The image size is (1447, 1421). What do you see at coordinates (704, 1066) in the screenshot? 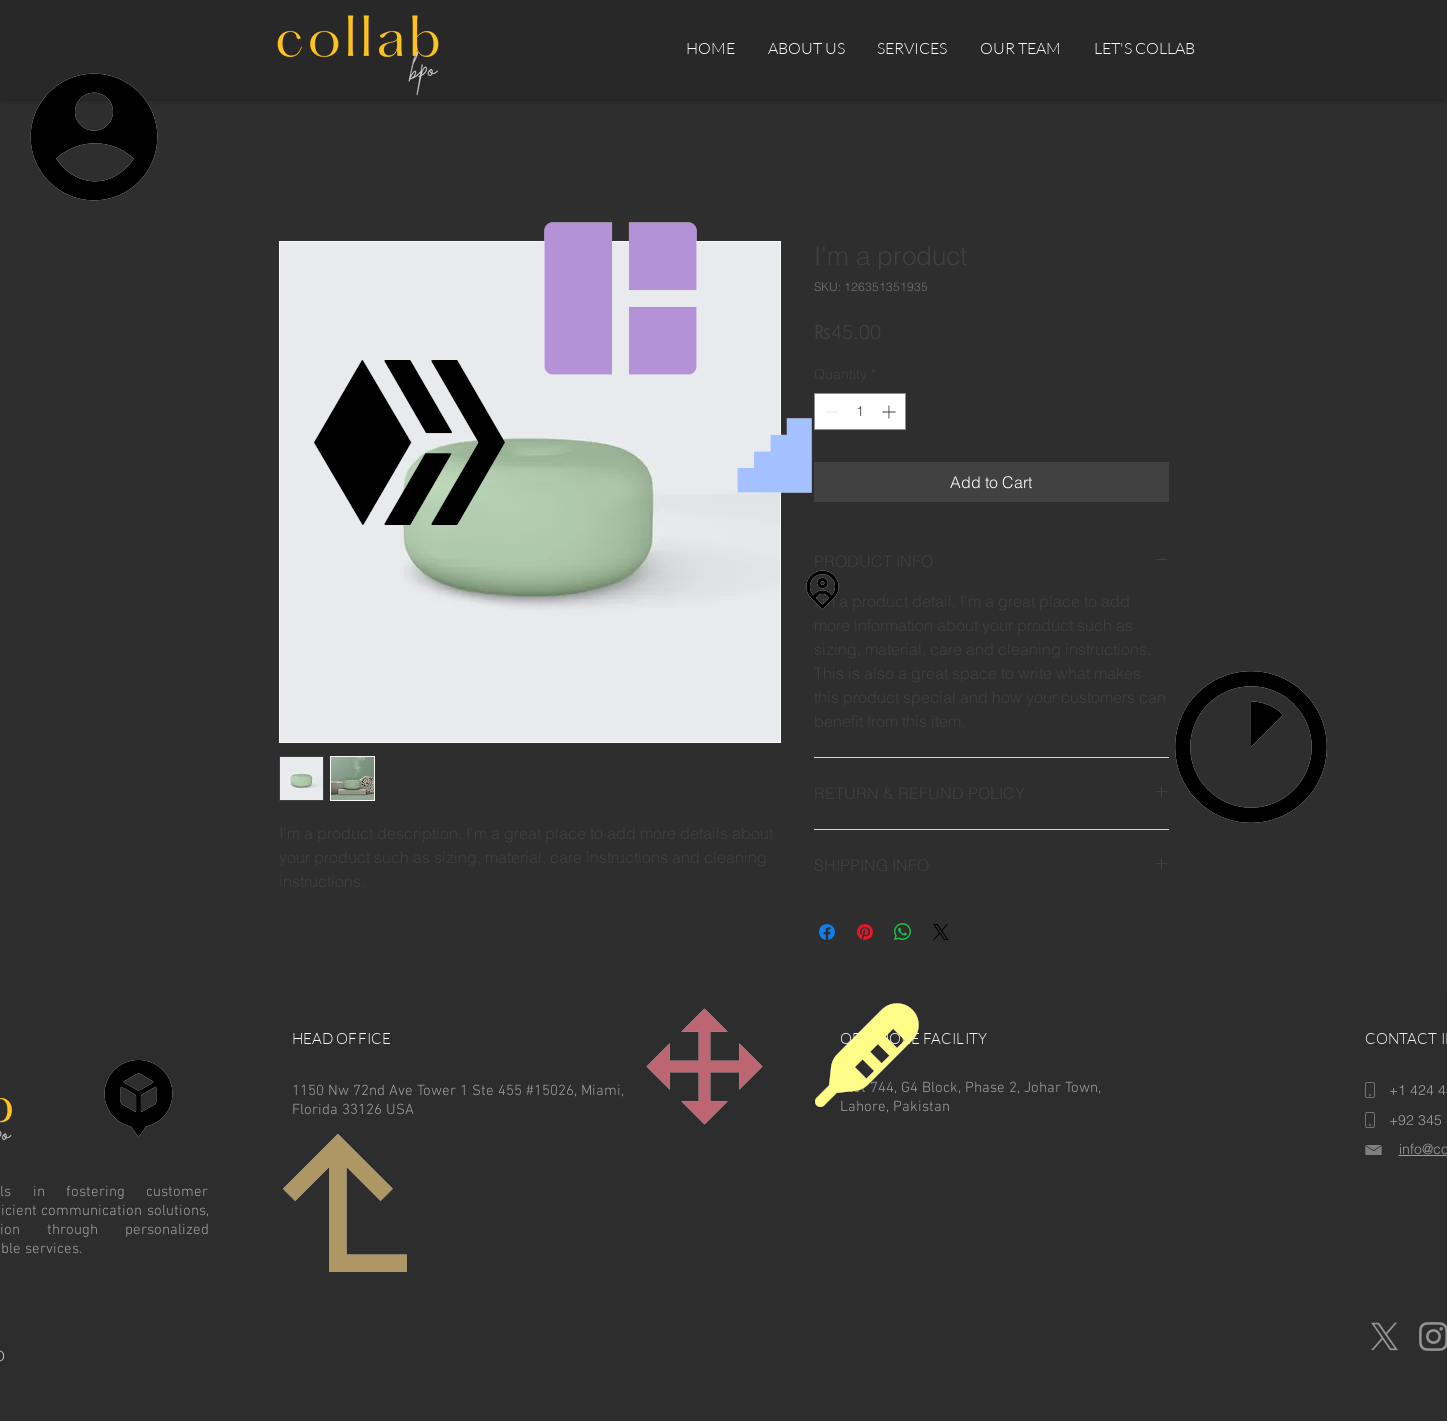
I see `drag to reposition element` at bounding box center [704, 1066].